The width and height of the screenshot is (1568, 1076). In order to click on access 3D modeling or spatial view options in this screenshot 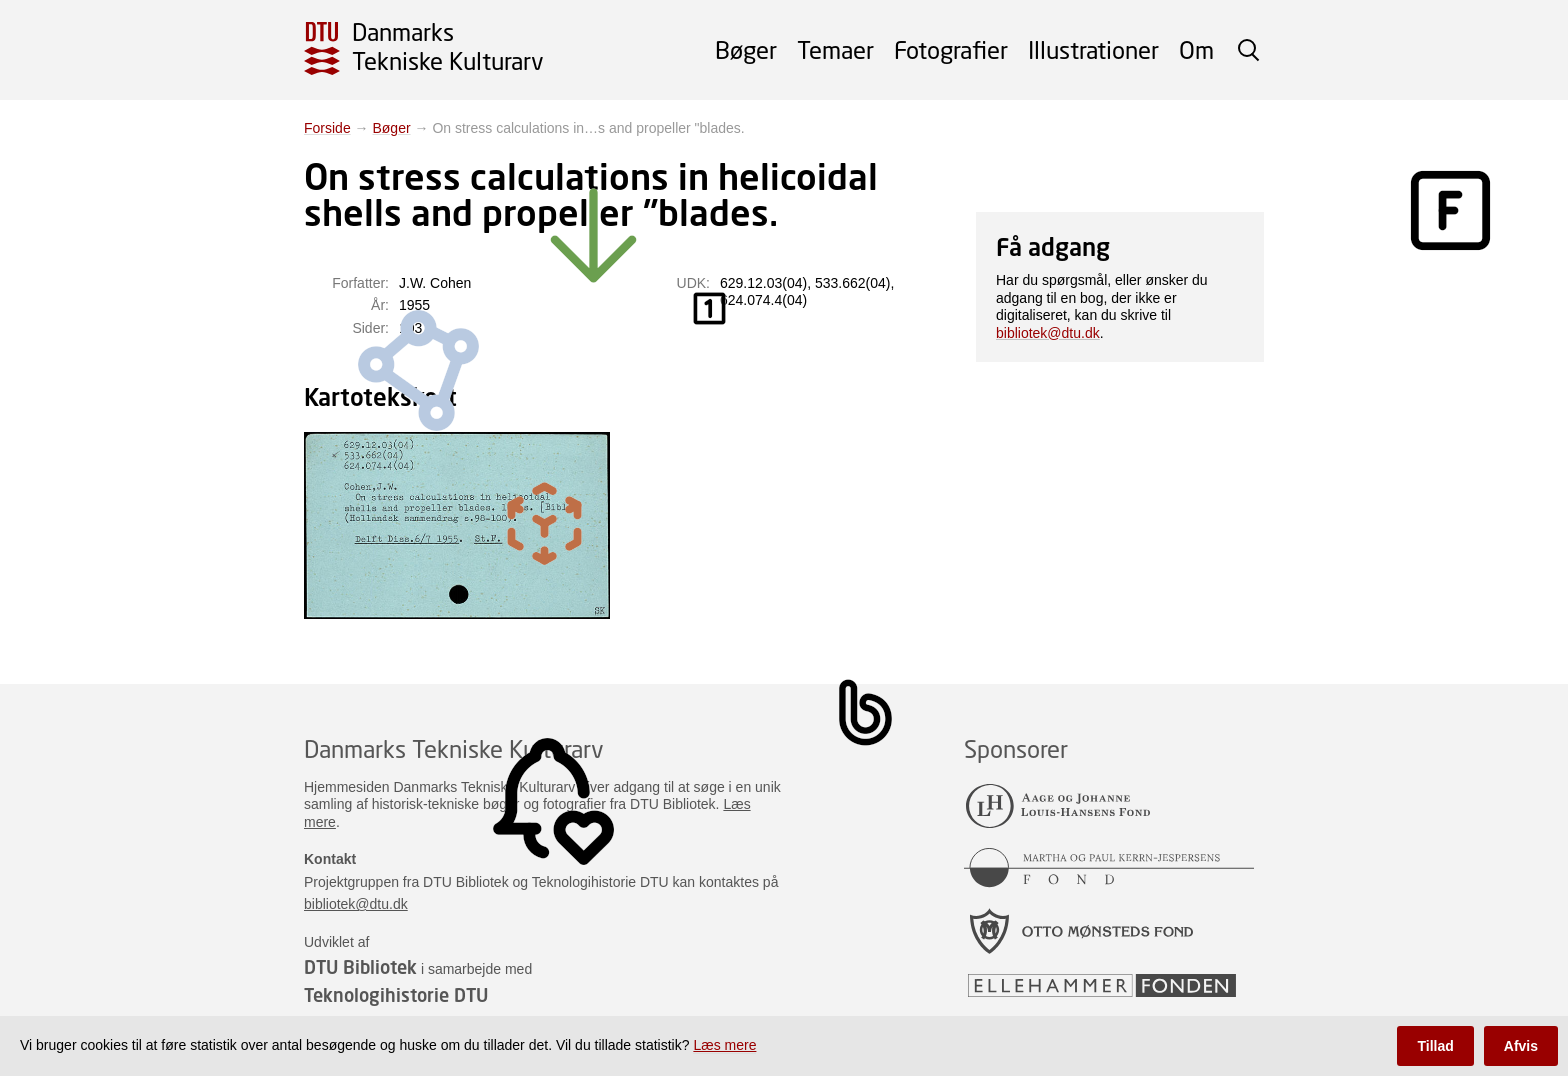, I will do `click(544, 523)`.